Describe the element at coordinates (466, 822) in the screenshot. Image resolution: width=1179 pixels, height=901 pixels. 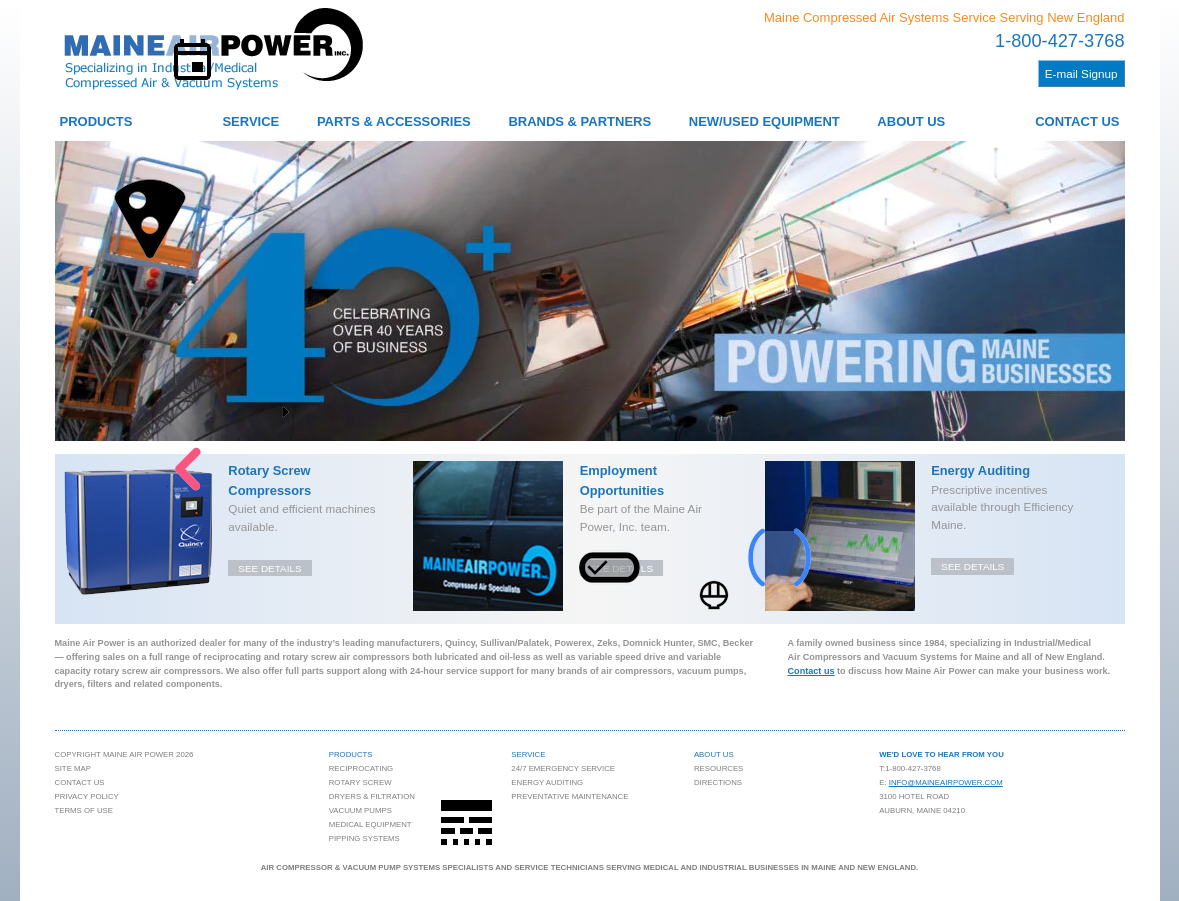
I see `change text line spacing or density` at that location.